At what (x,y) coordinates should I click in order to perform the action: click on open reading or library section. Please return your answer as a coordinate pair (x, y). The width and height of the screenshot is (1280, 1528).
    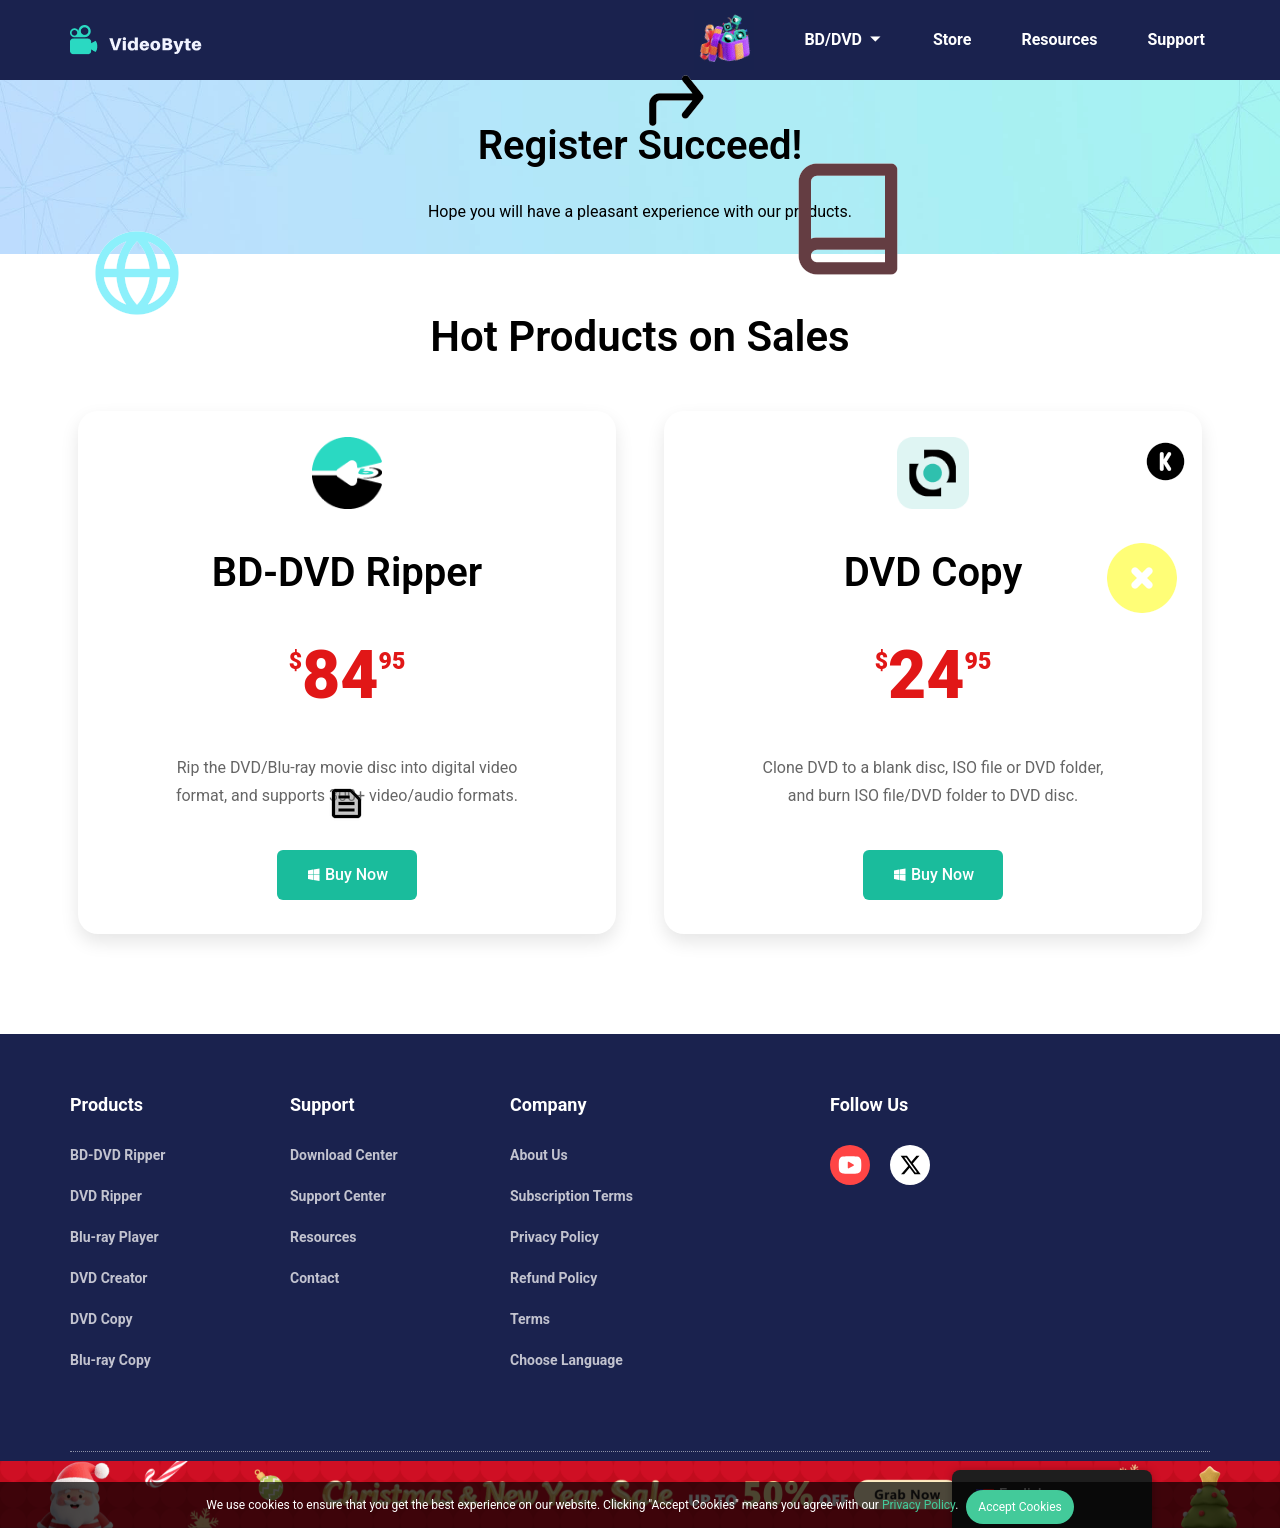
    Looking at the image, I should click on (848, 219).